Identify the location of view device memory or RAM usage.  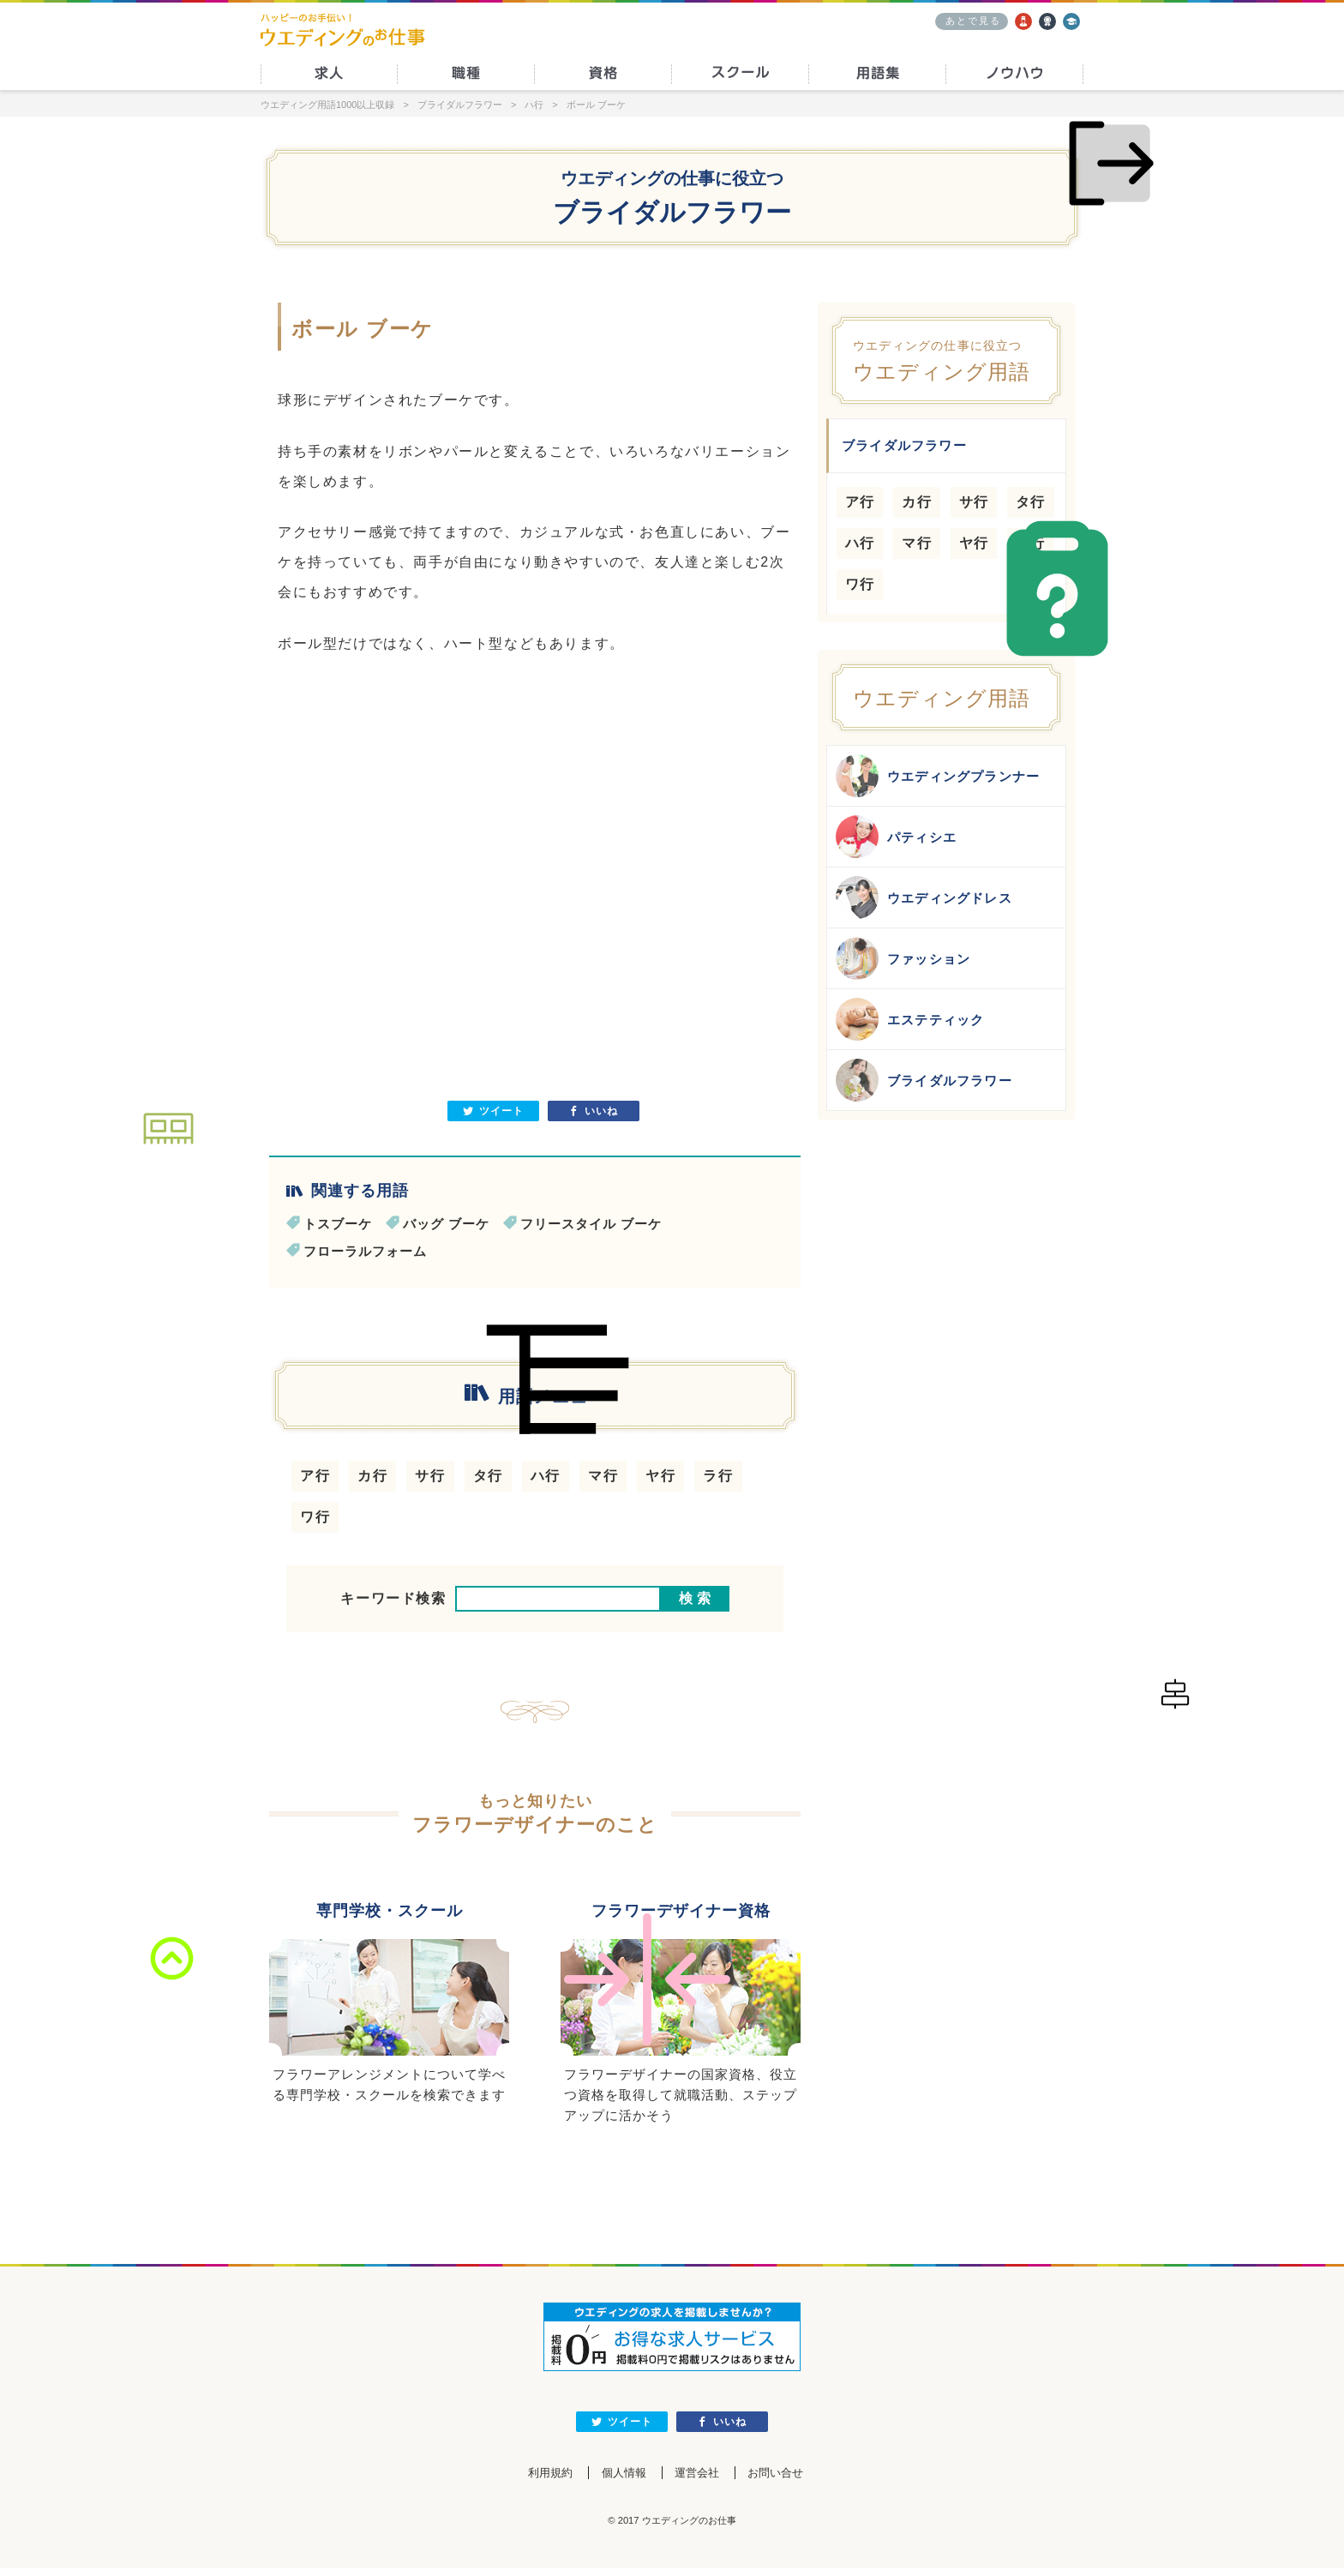
(168, 1127).